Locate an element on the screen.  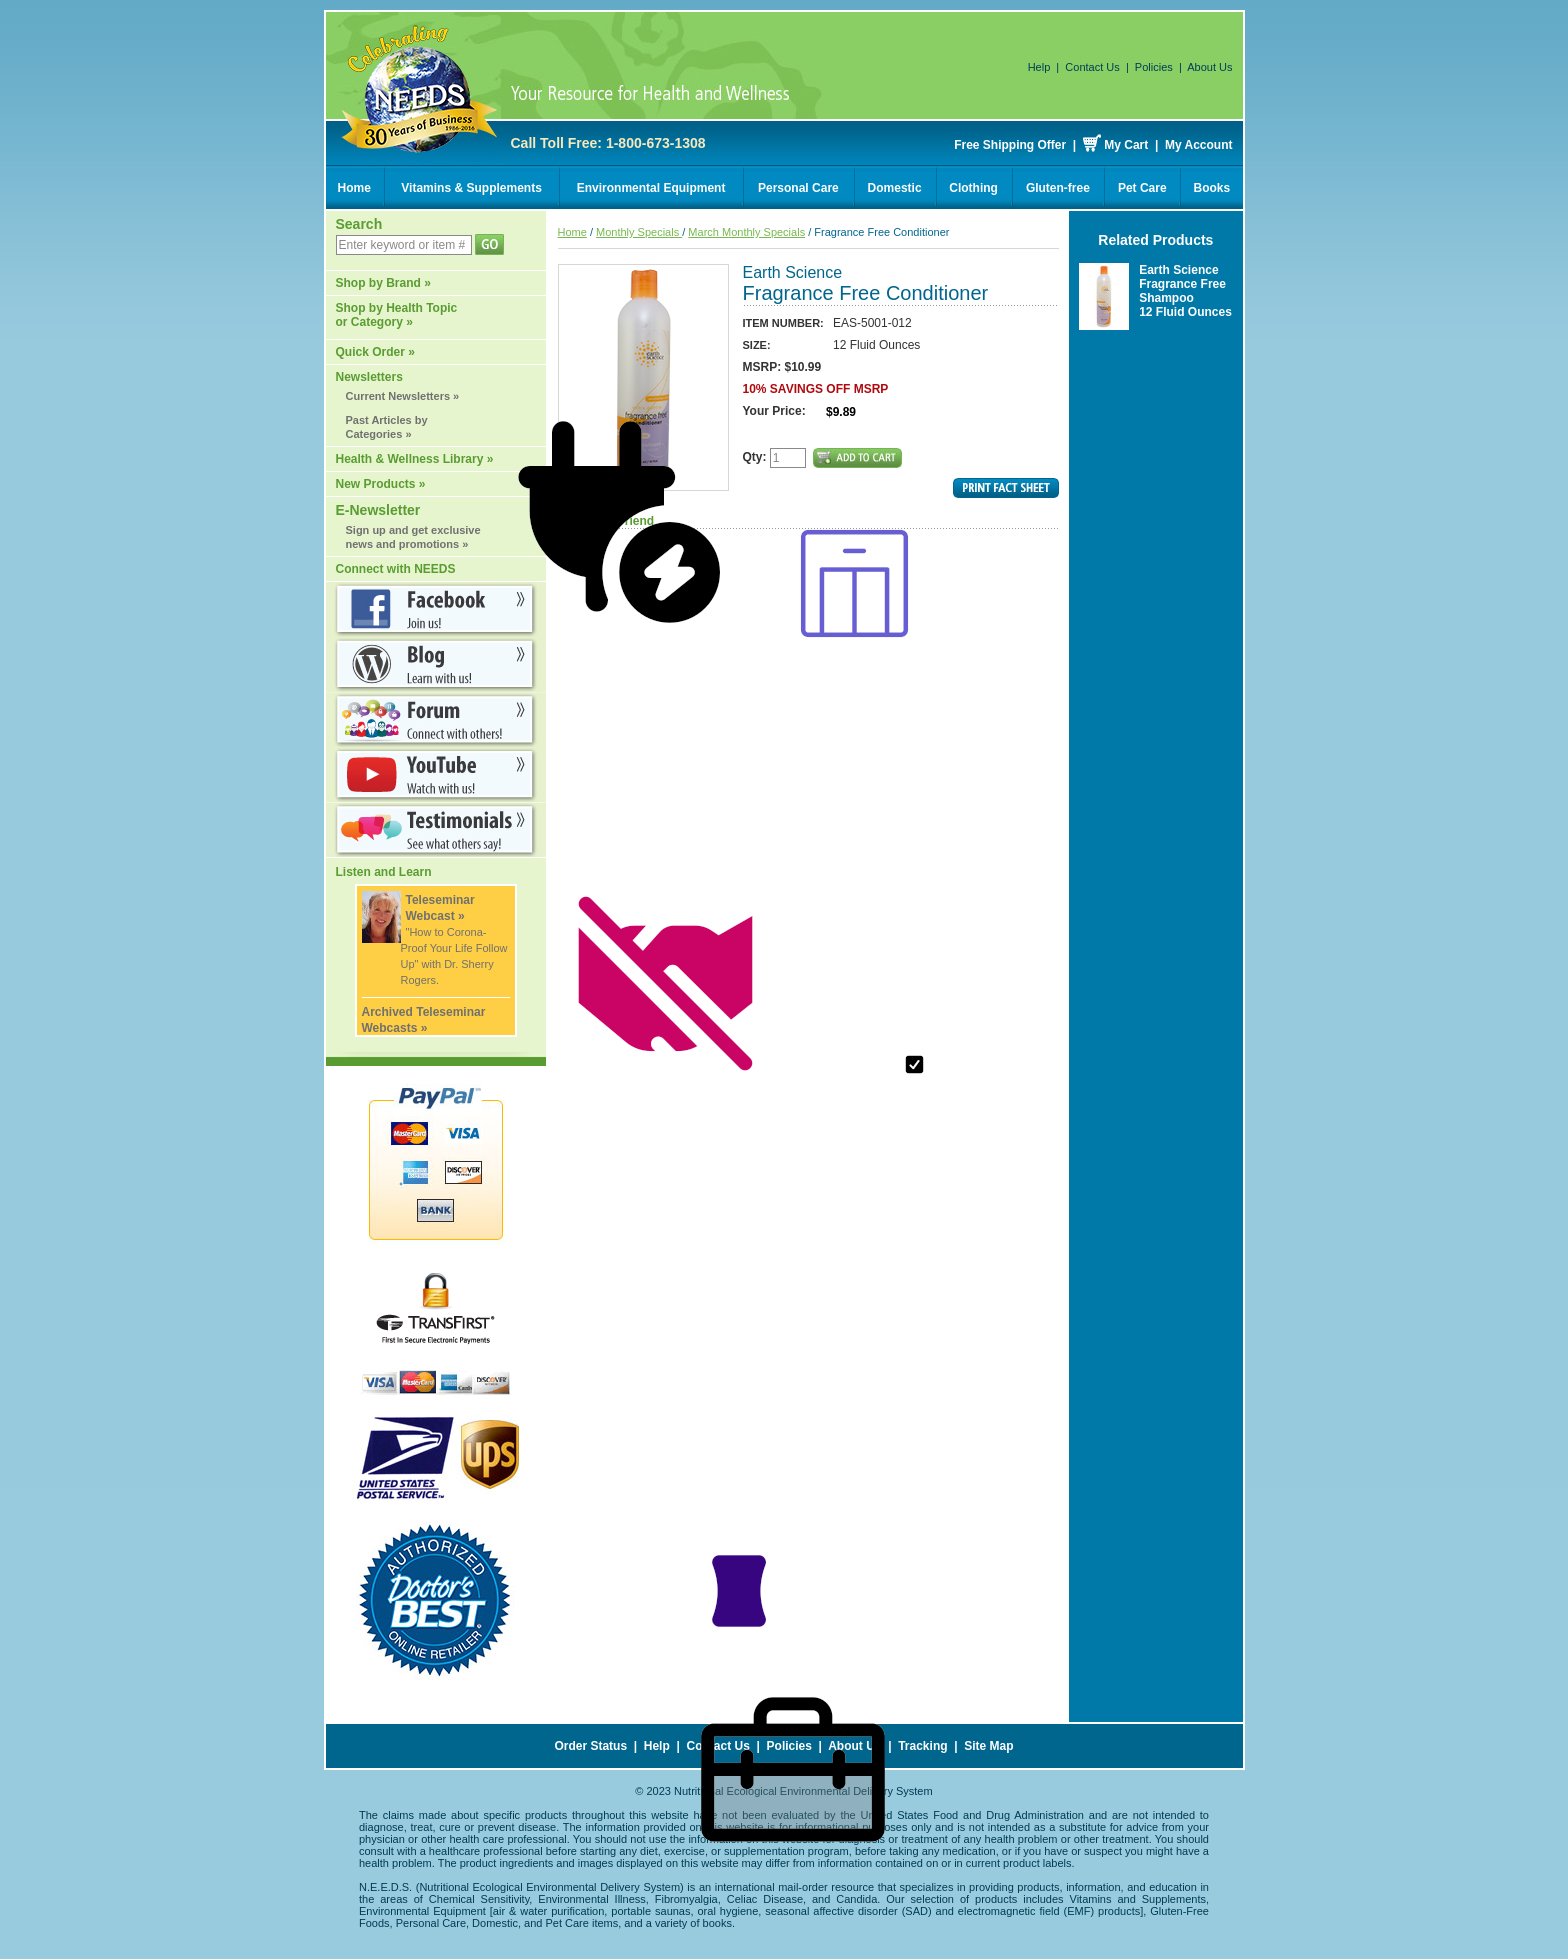
indicates elevator access nearby is located at coordinates (854, 583).